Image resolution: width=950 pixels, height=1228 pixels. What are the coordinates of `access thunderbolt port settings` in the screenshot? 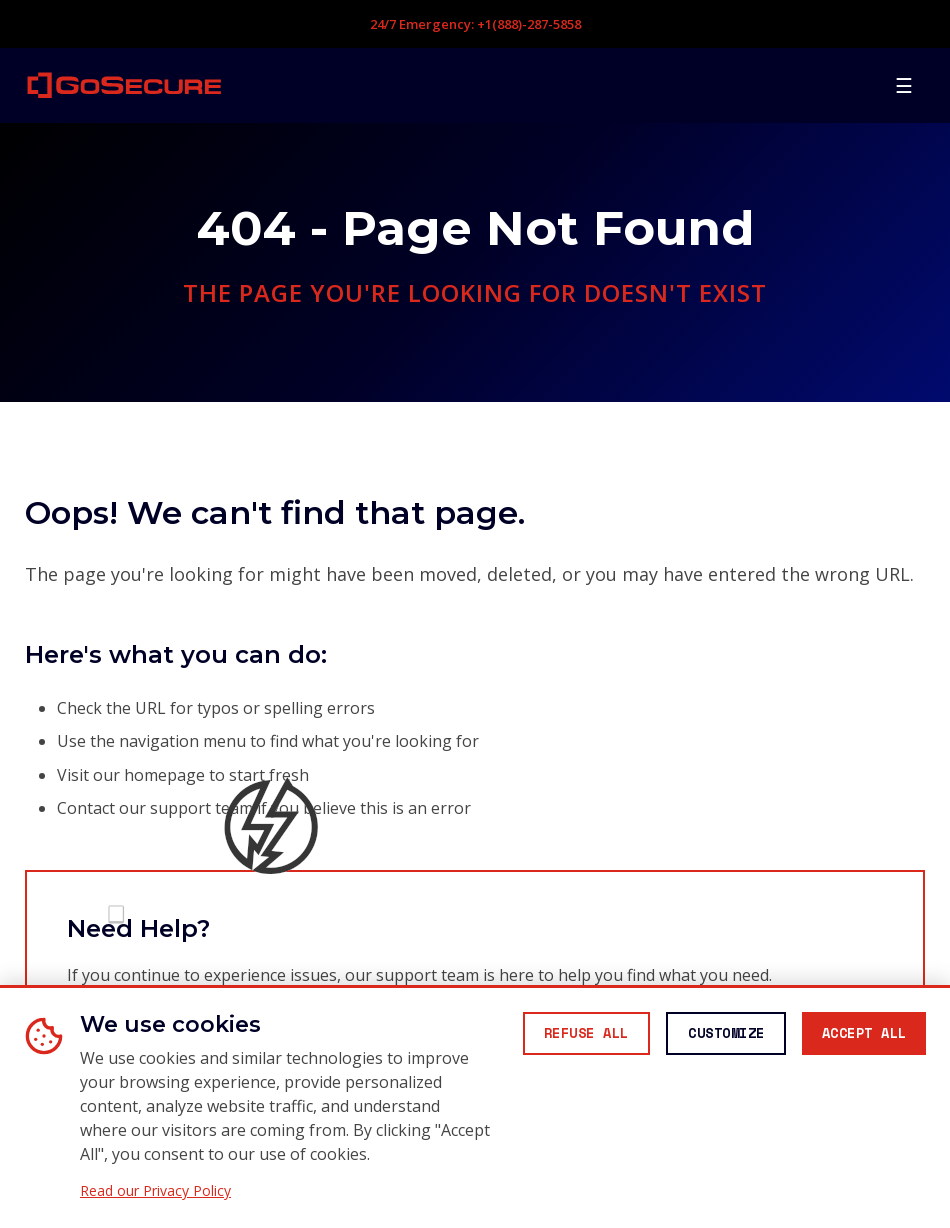 It's located at (271, 827).